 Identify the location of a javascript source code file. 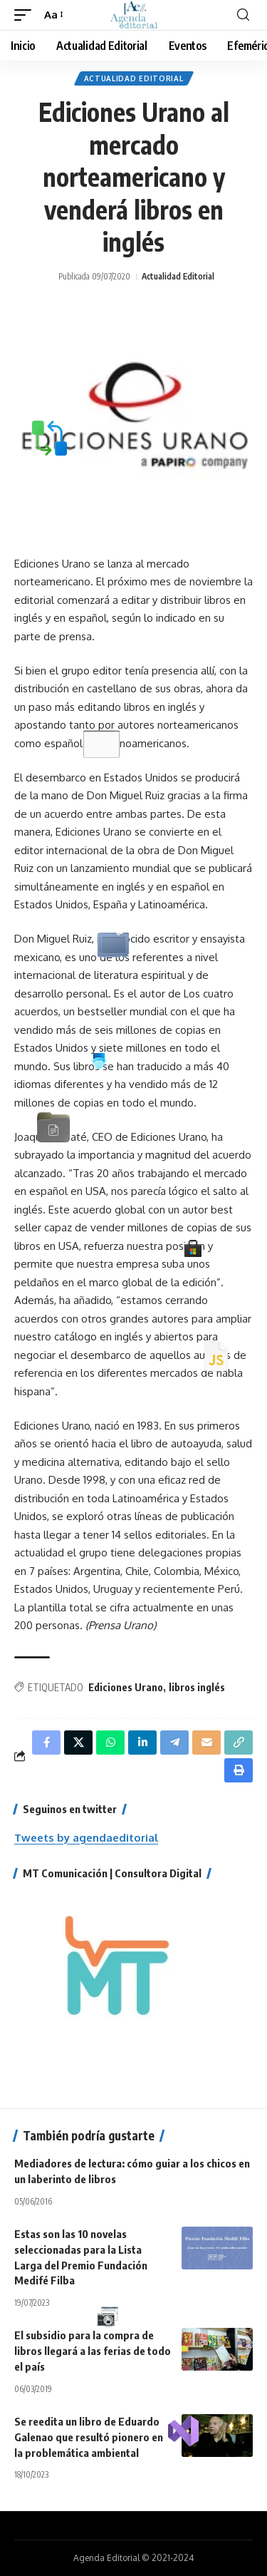
(216, 1356).